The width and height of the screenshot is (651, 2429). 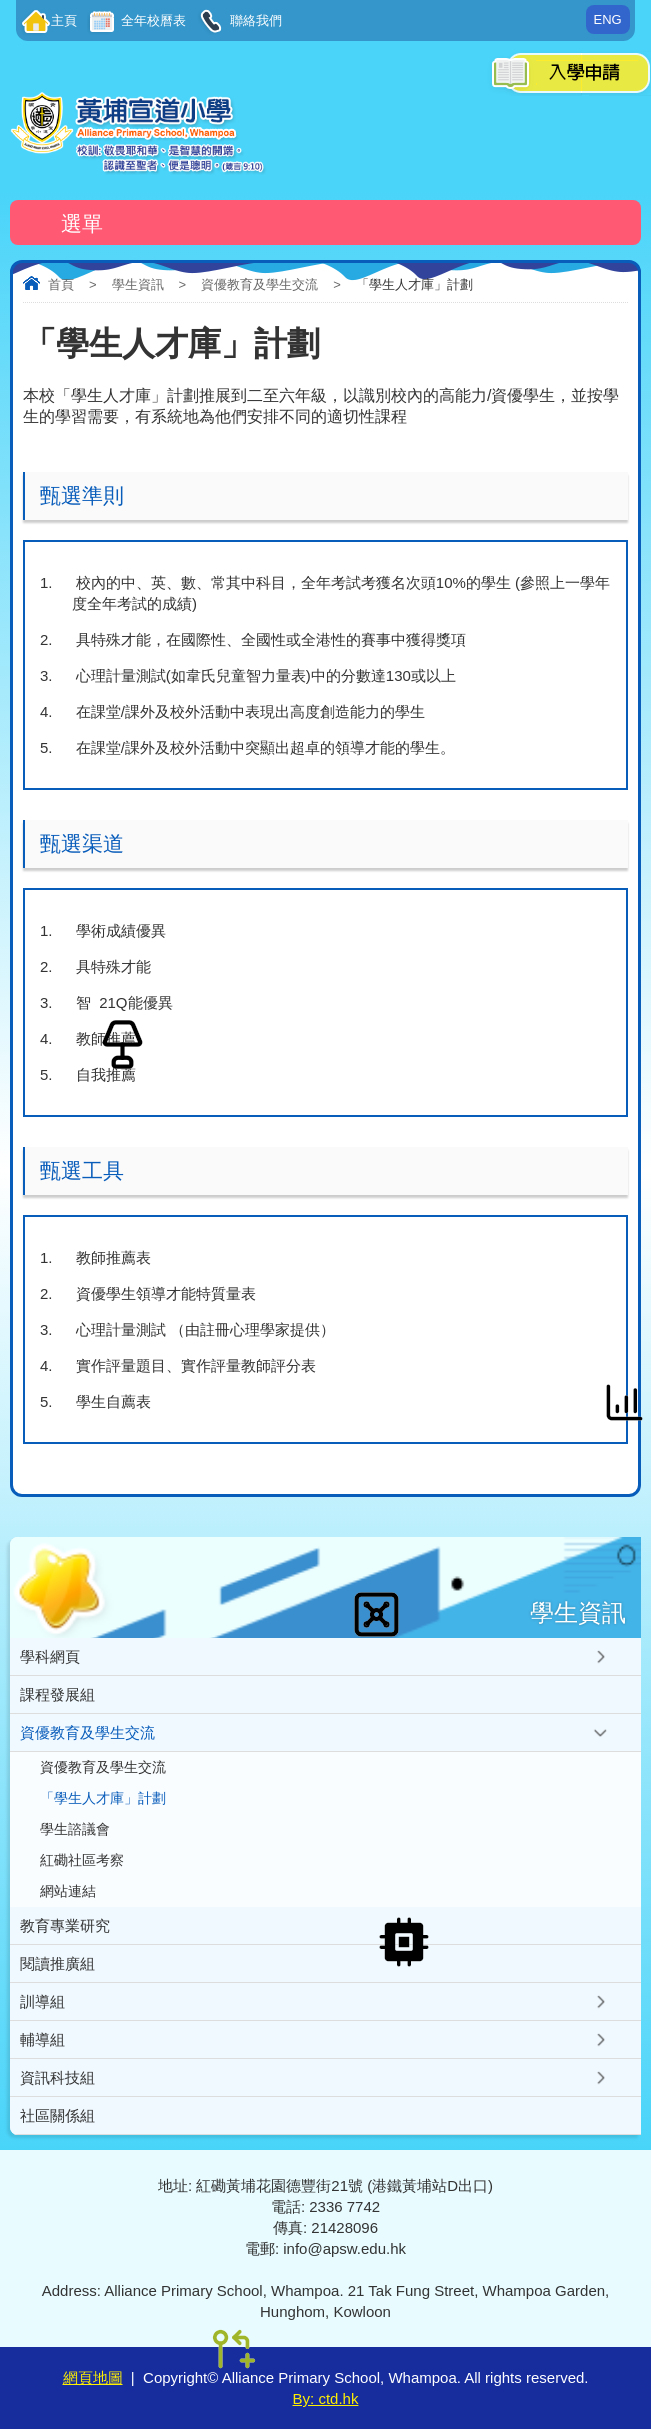 What do you see at coordinates (404, 1942) in the screenshot?
I see `view system processor information` at bounding box center [404, 1942].